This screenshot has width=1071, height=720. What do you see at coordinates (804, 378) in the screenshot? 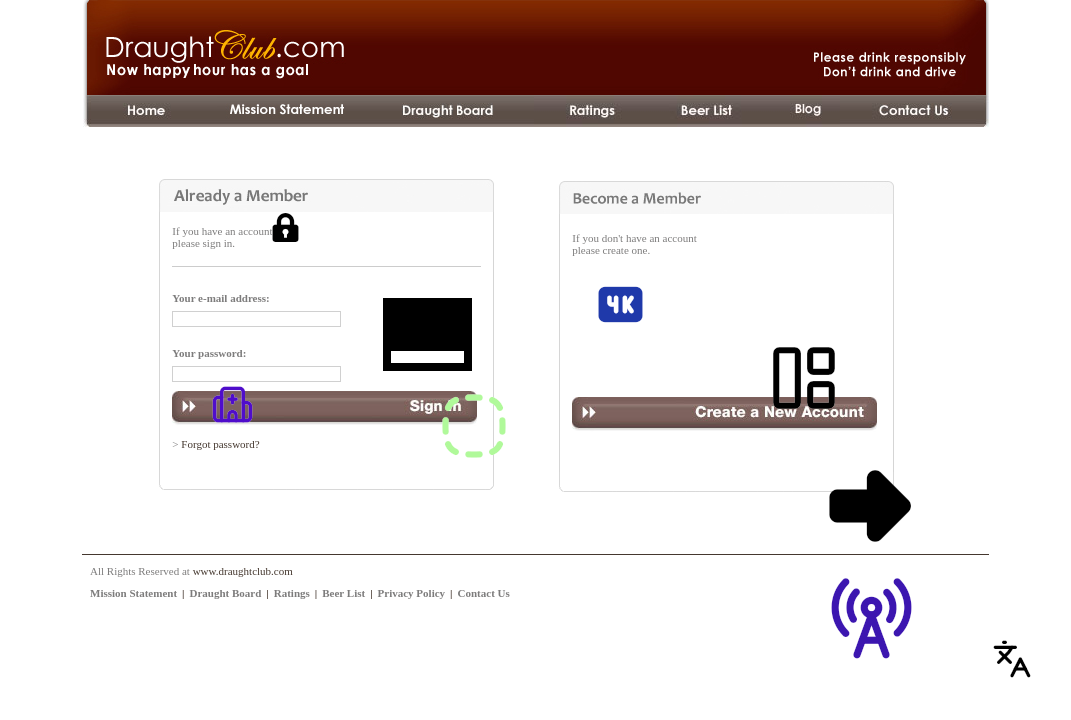
I see `toggle left sidebar panel` at bounding box center [804, 378].